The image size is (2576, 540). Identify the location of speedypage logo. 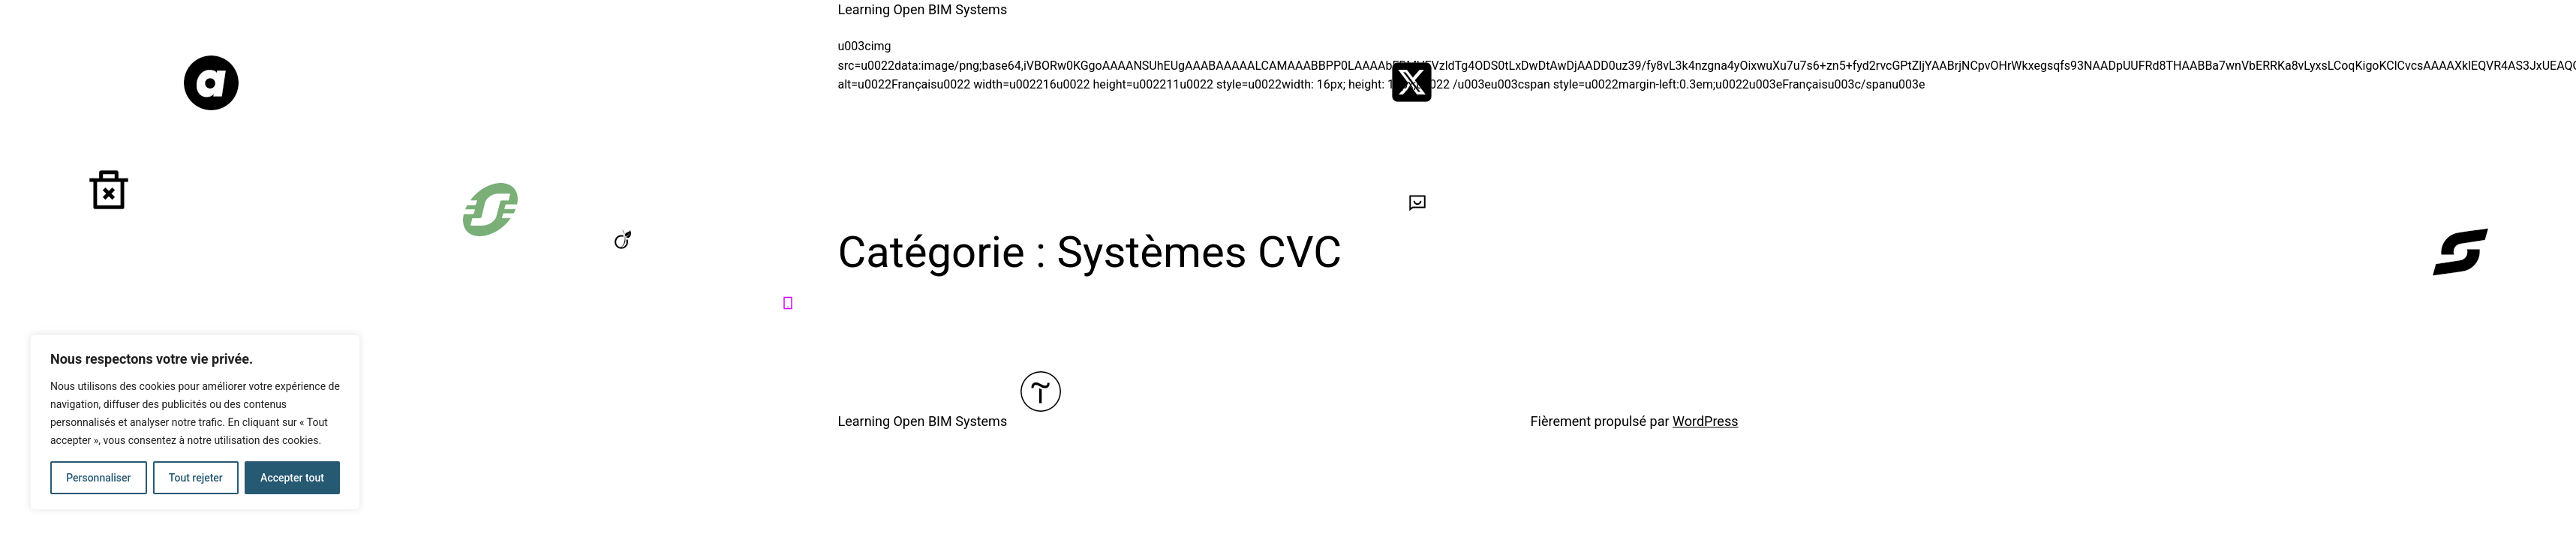
(2460, 252).